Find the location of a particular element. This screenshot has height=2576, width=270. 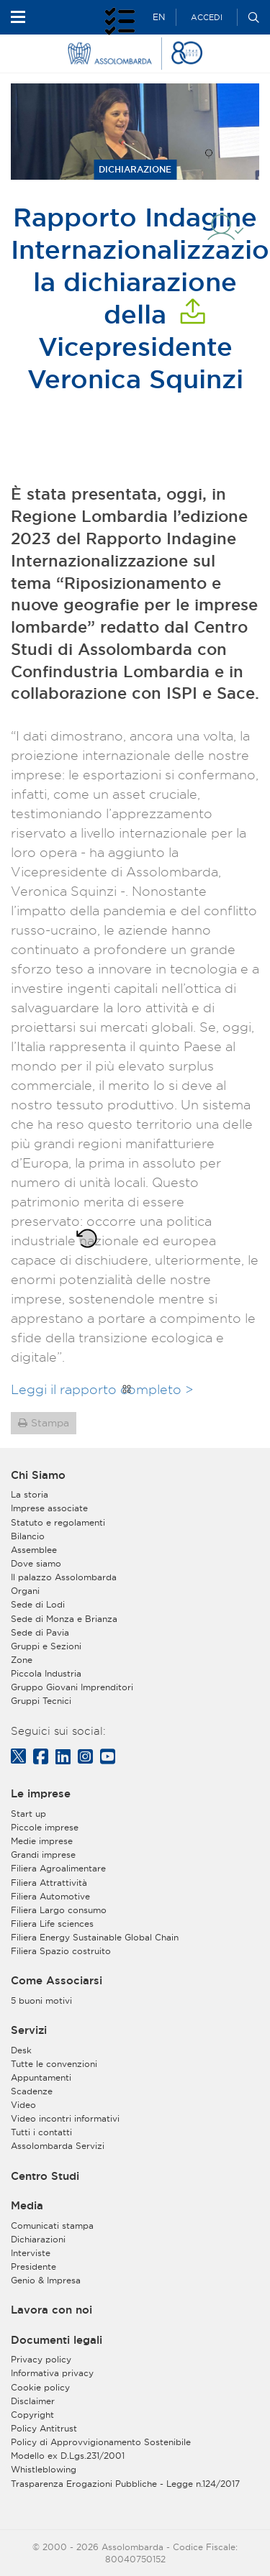

view completed tasks is located at coordinates (120, 21).